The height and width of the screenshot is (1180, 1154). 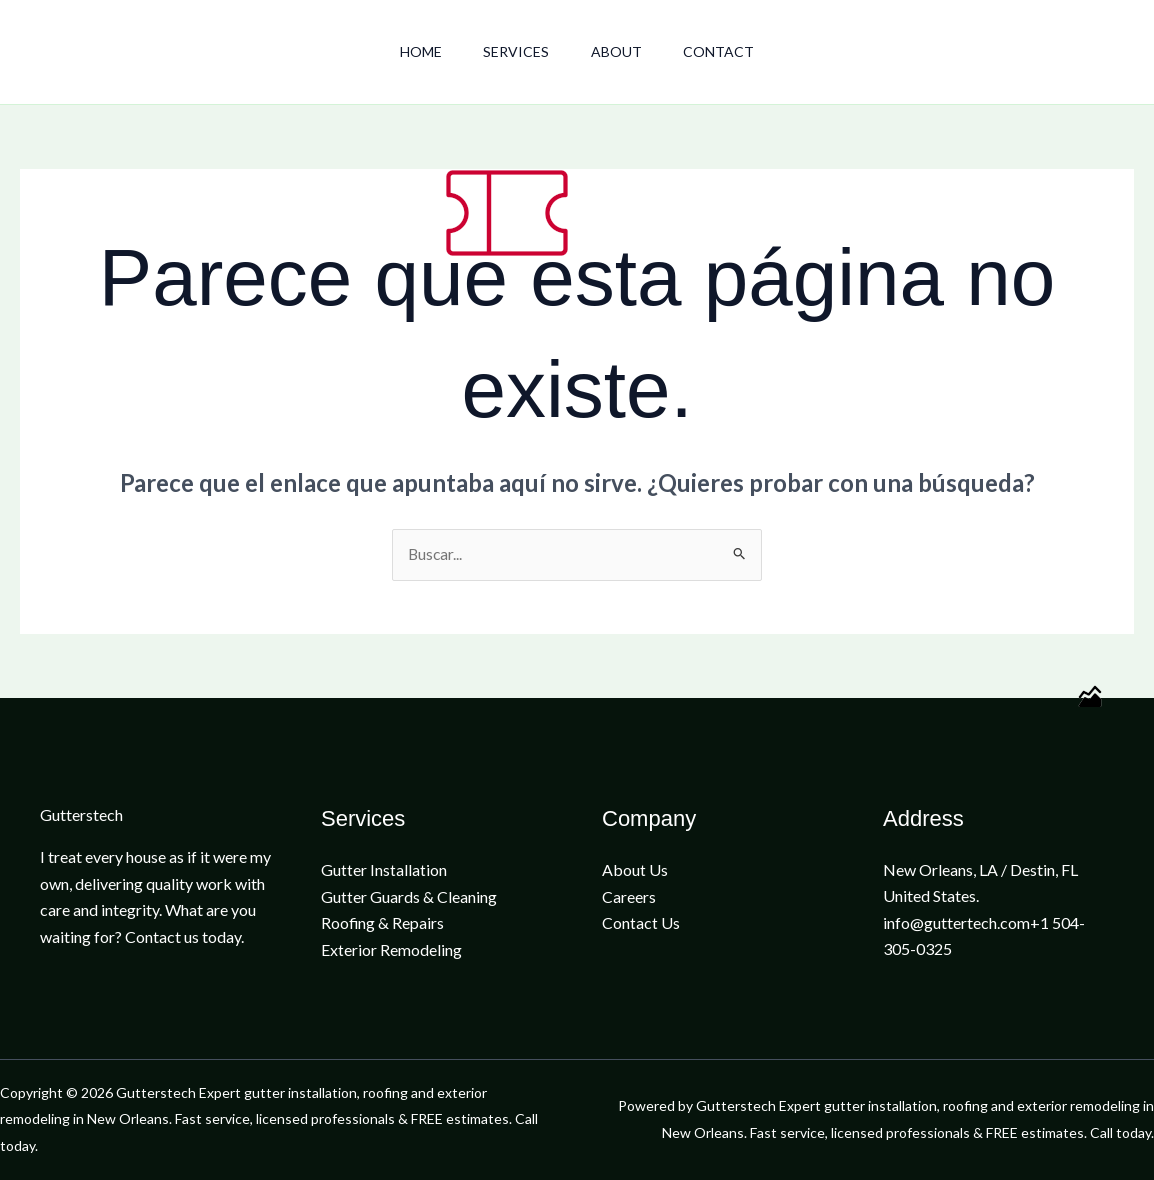 I want to click on view your tickets or passes, so click(x=507, y=213).